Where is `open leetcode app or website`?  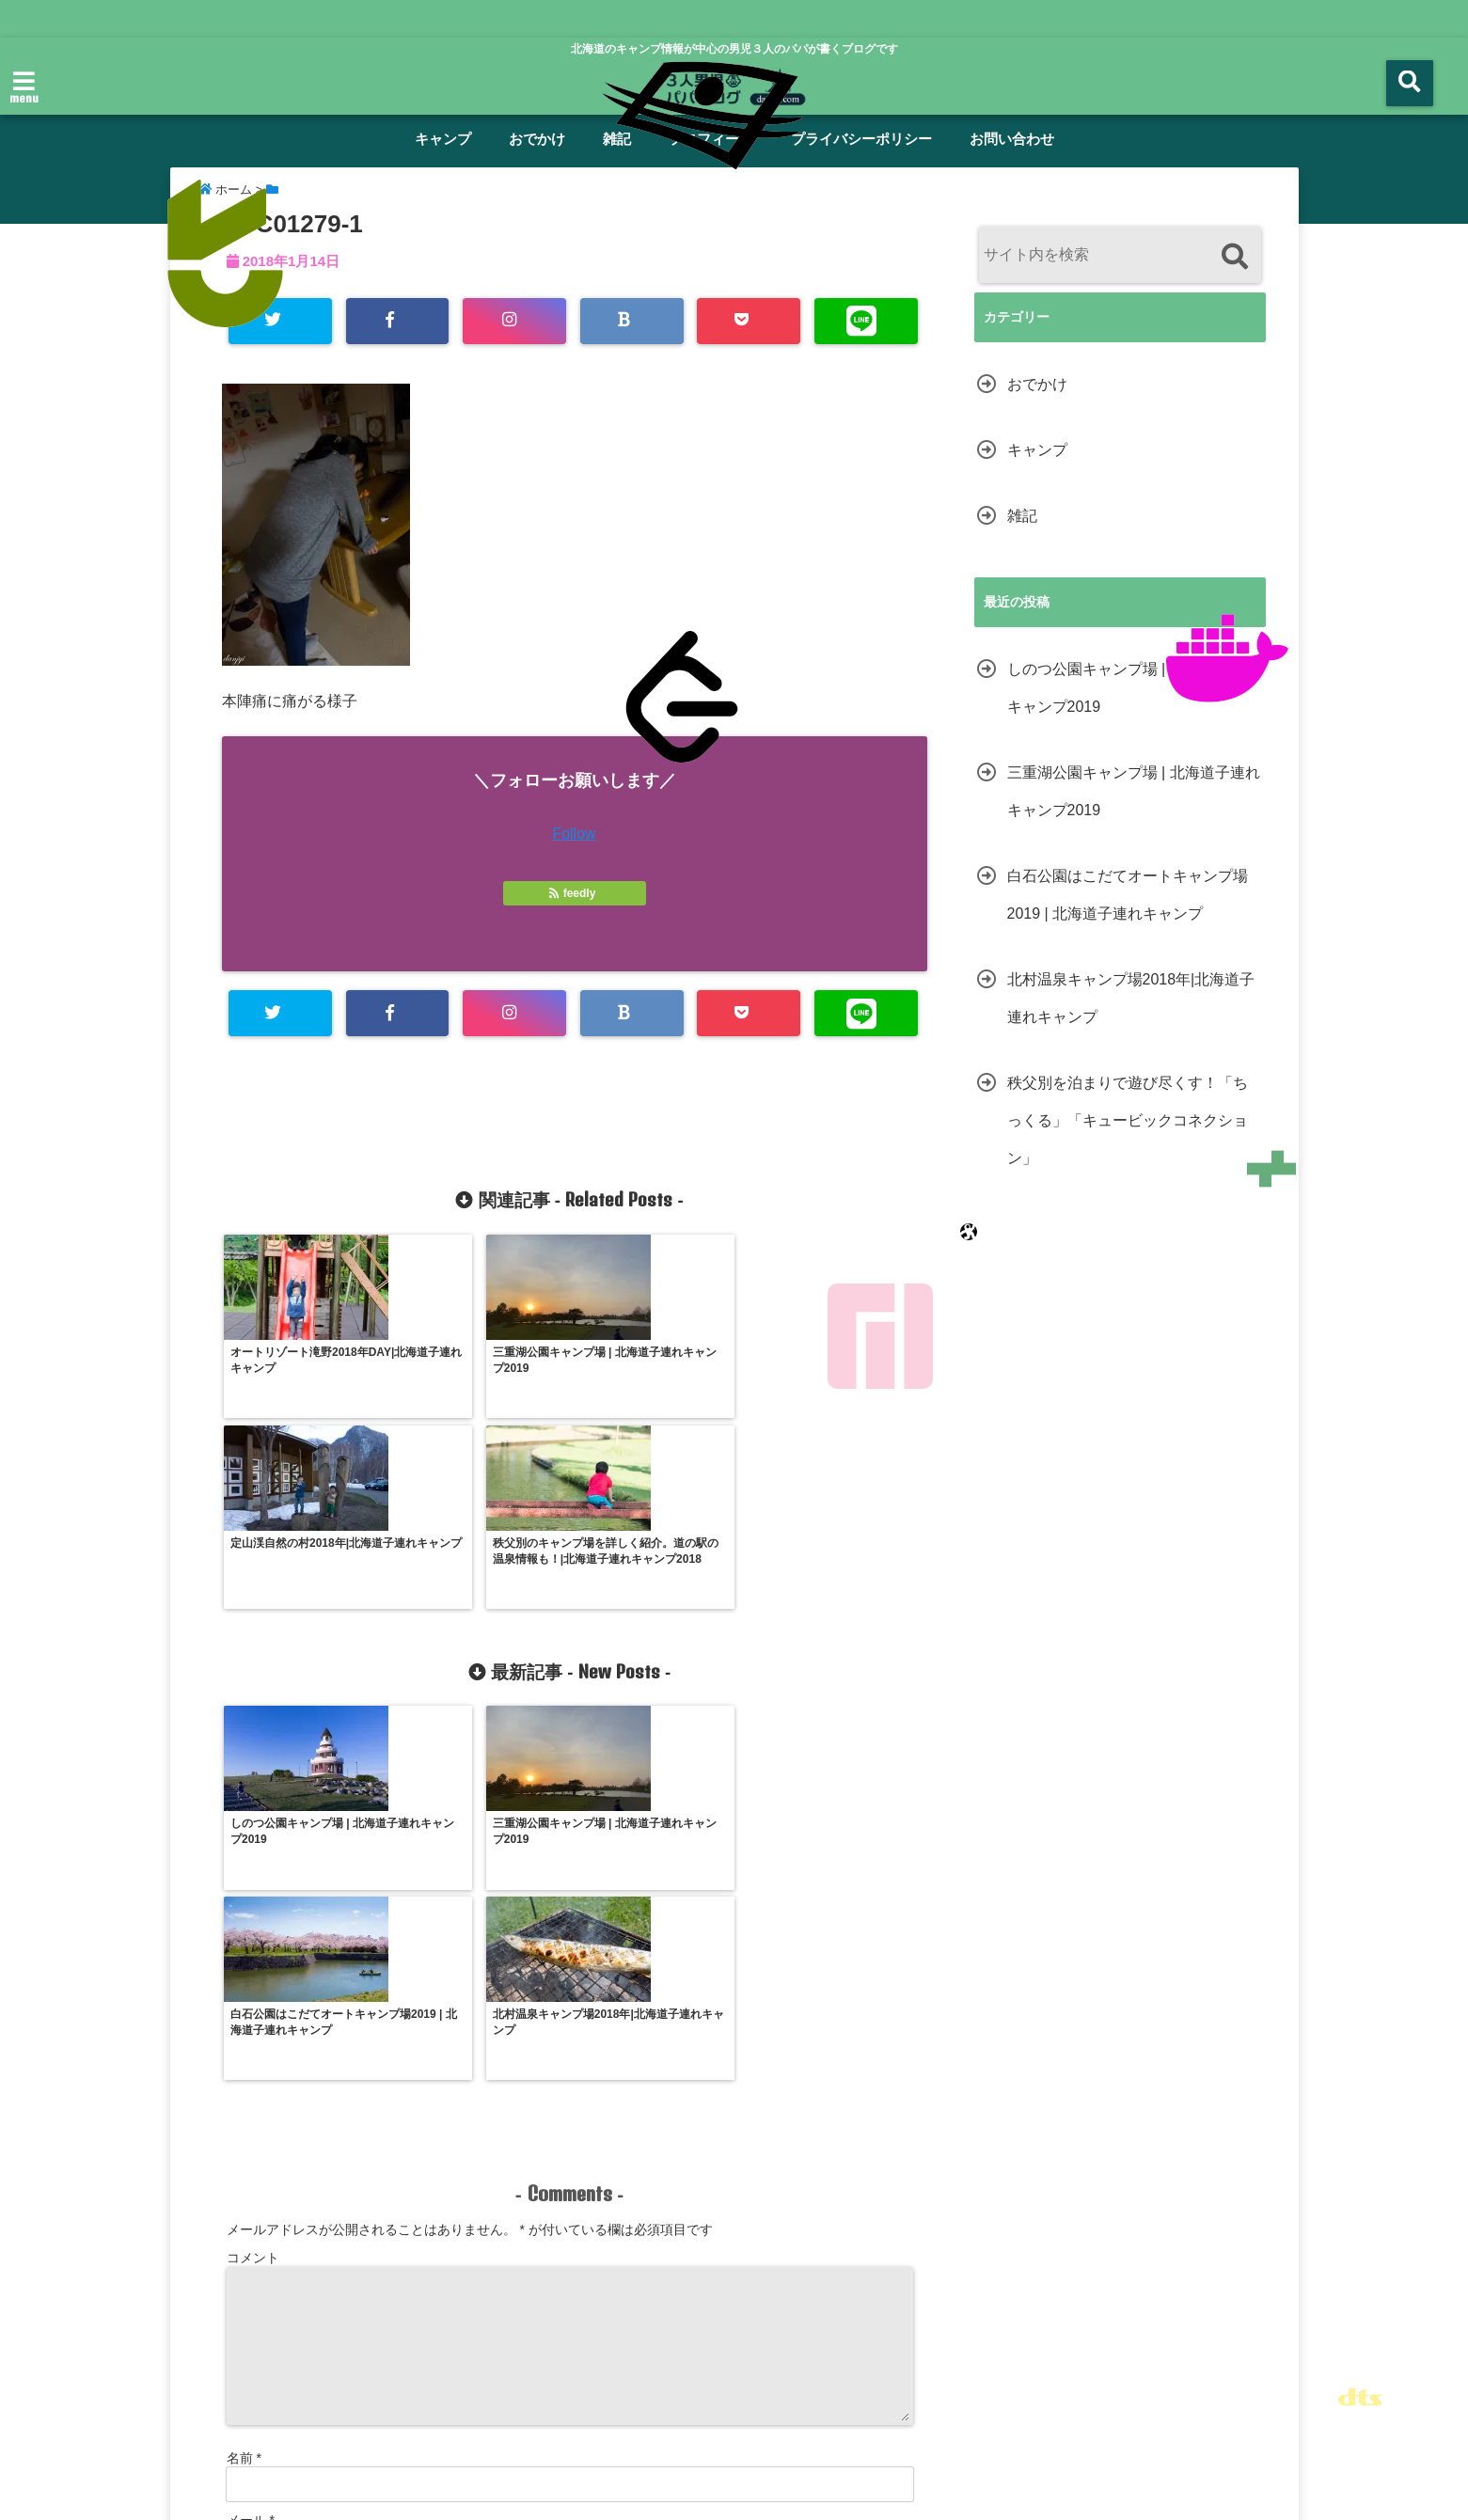 open leetcode app or website is located at coordinates (682, 697).